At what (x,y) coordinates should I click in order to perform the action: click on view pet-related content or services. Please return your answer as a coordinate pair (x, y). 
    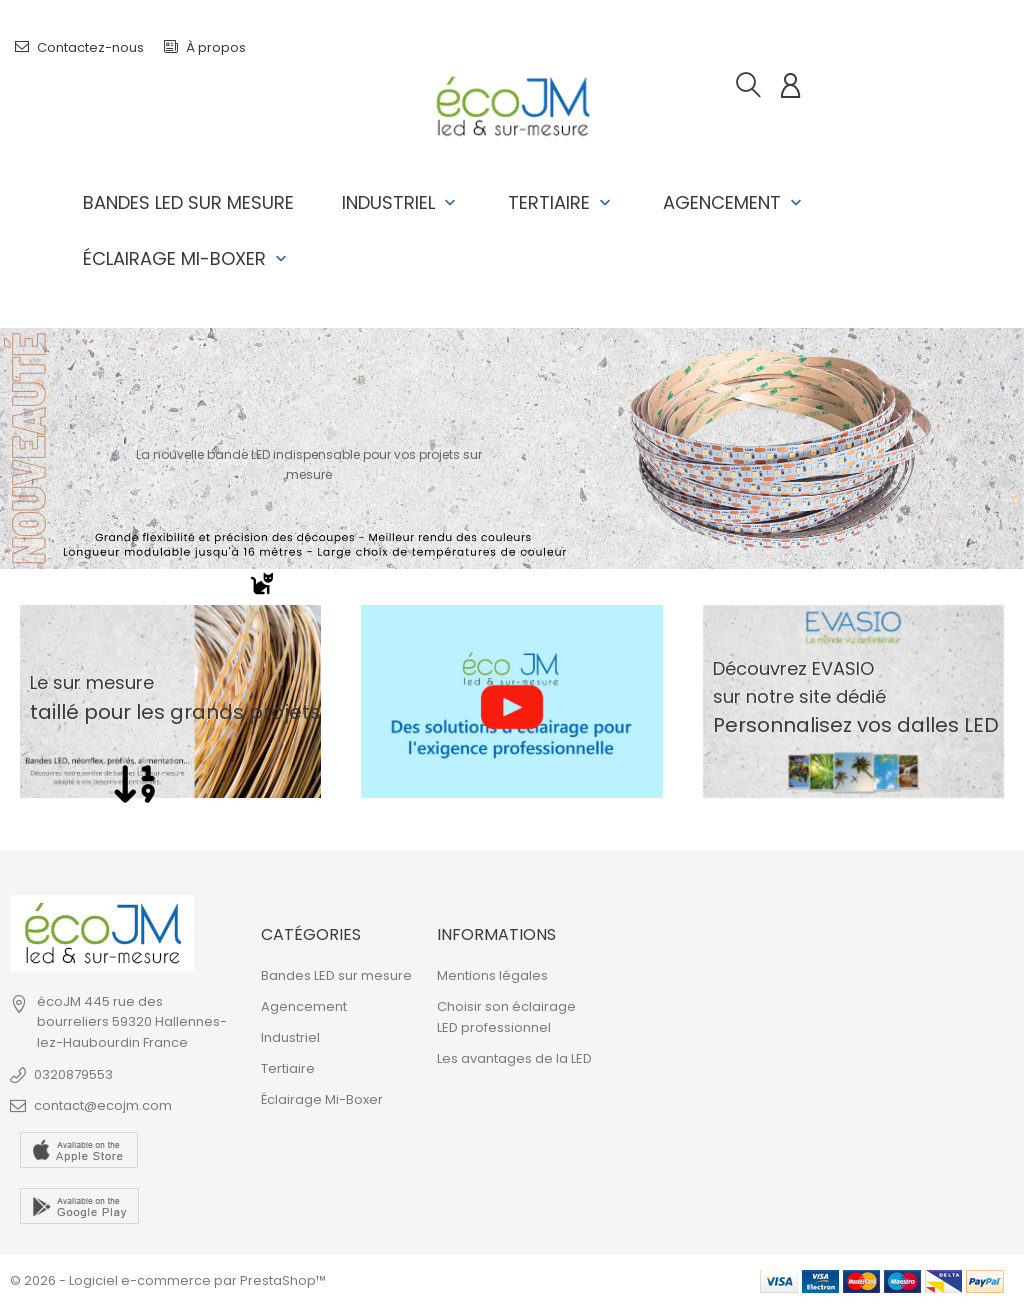
    Looking at the image, I should click on (261, 583).